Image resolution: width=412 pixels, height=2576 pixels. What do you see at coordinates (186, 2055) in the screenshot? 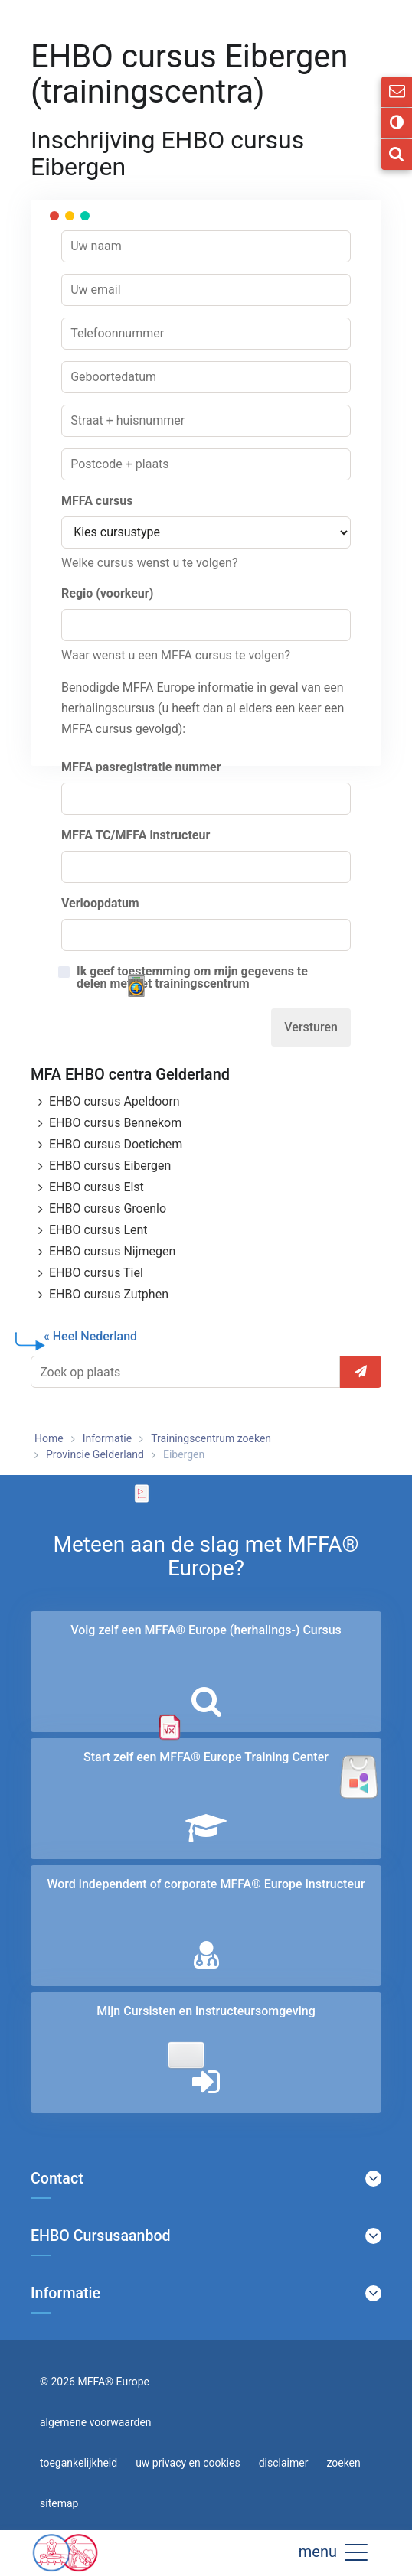
I see `magic trackpad connected via bluetooth` at bounding box center [186, 2055].